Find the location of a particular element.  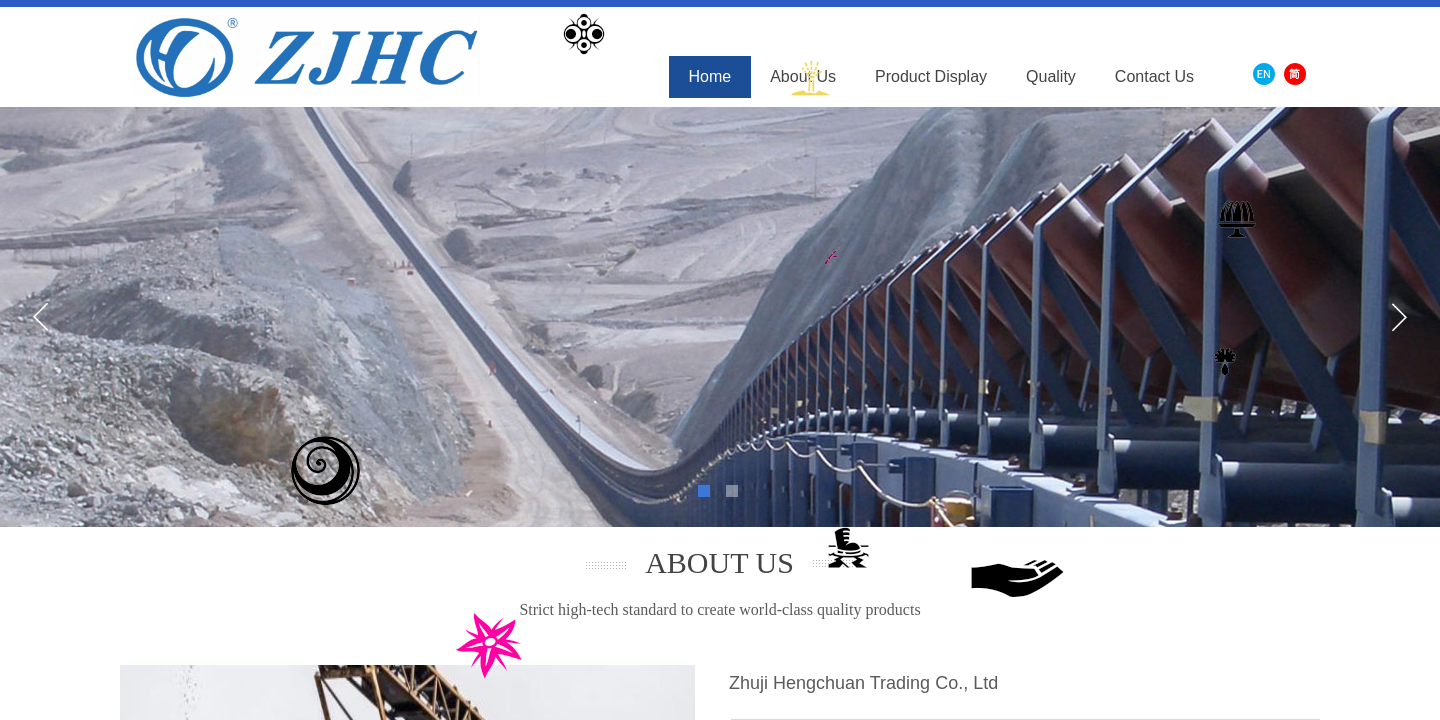

summon or raise undead units is located at coordinates (811, 76).